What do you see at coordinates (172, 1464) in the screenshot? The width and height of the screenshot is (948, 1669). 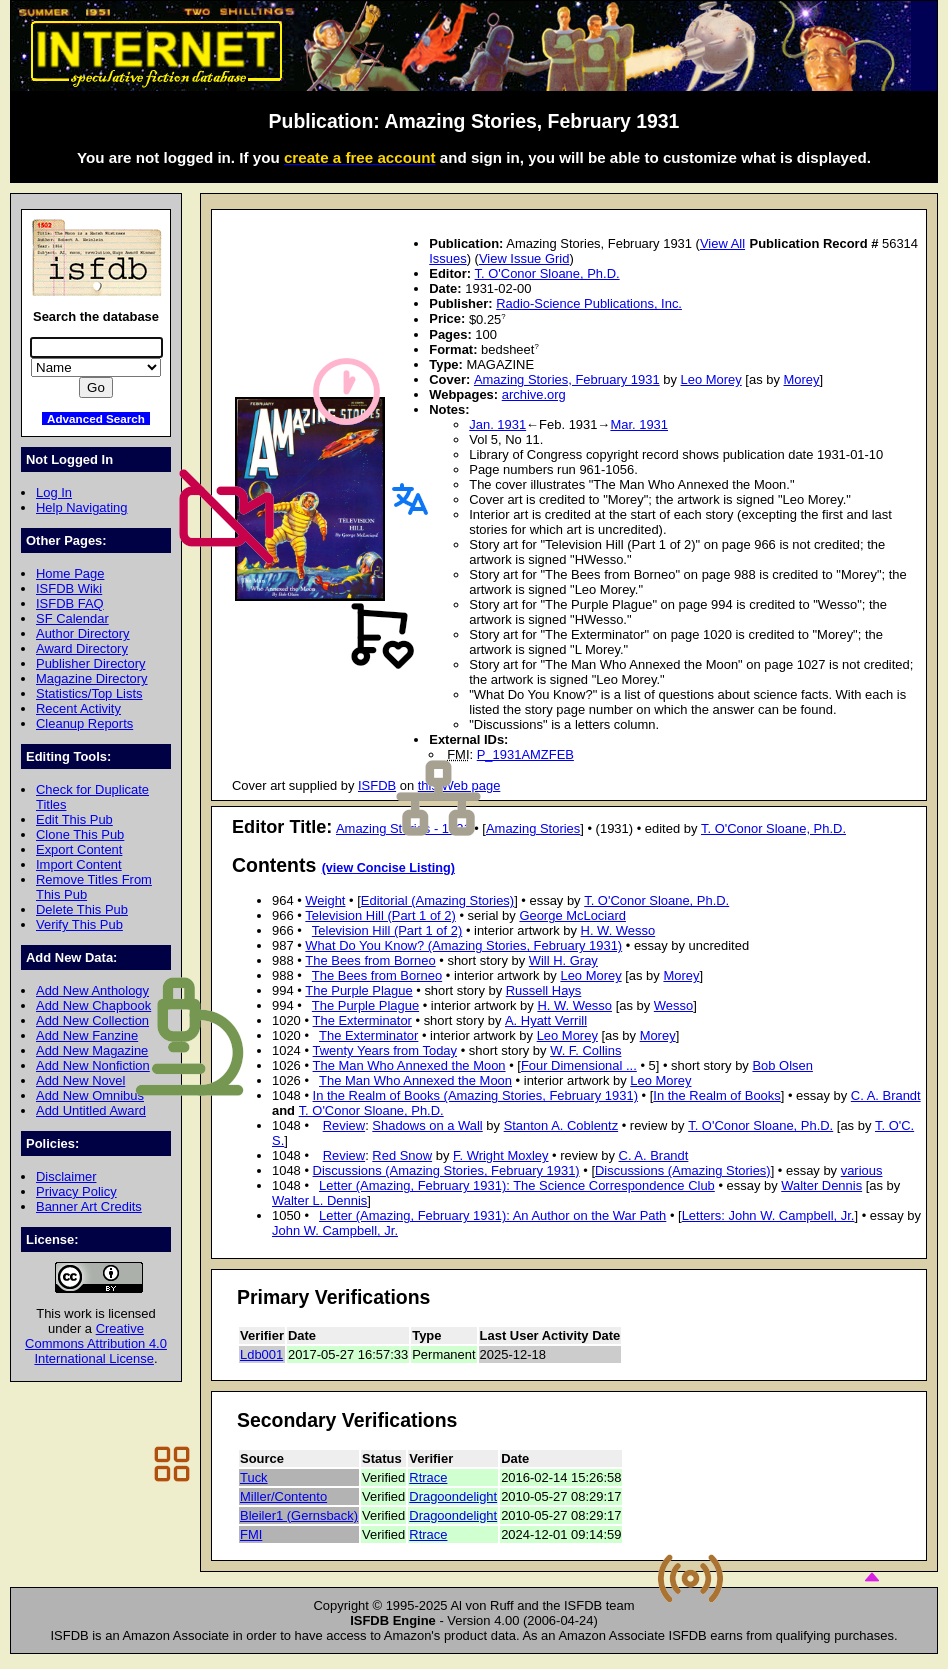 I see `switch to grid view` at bounding box center [172, 1464].